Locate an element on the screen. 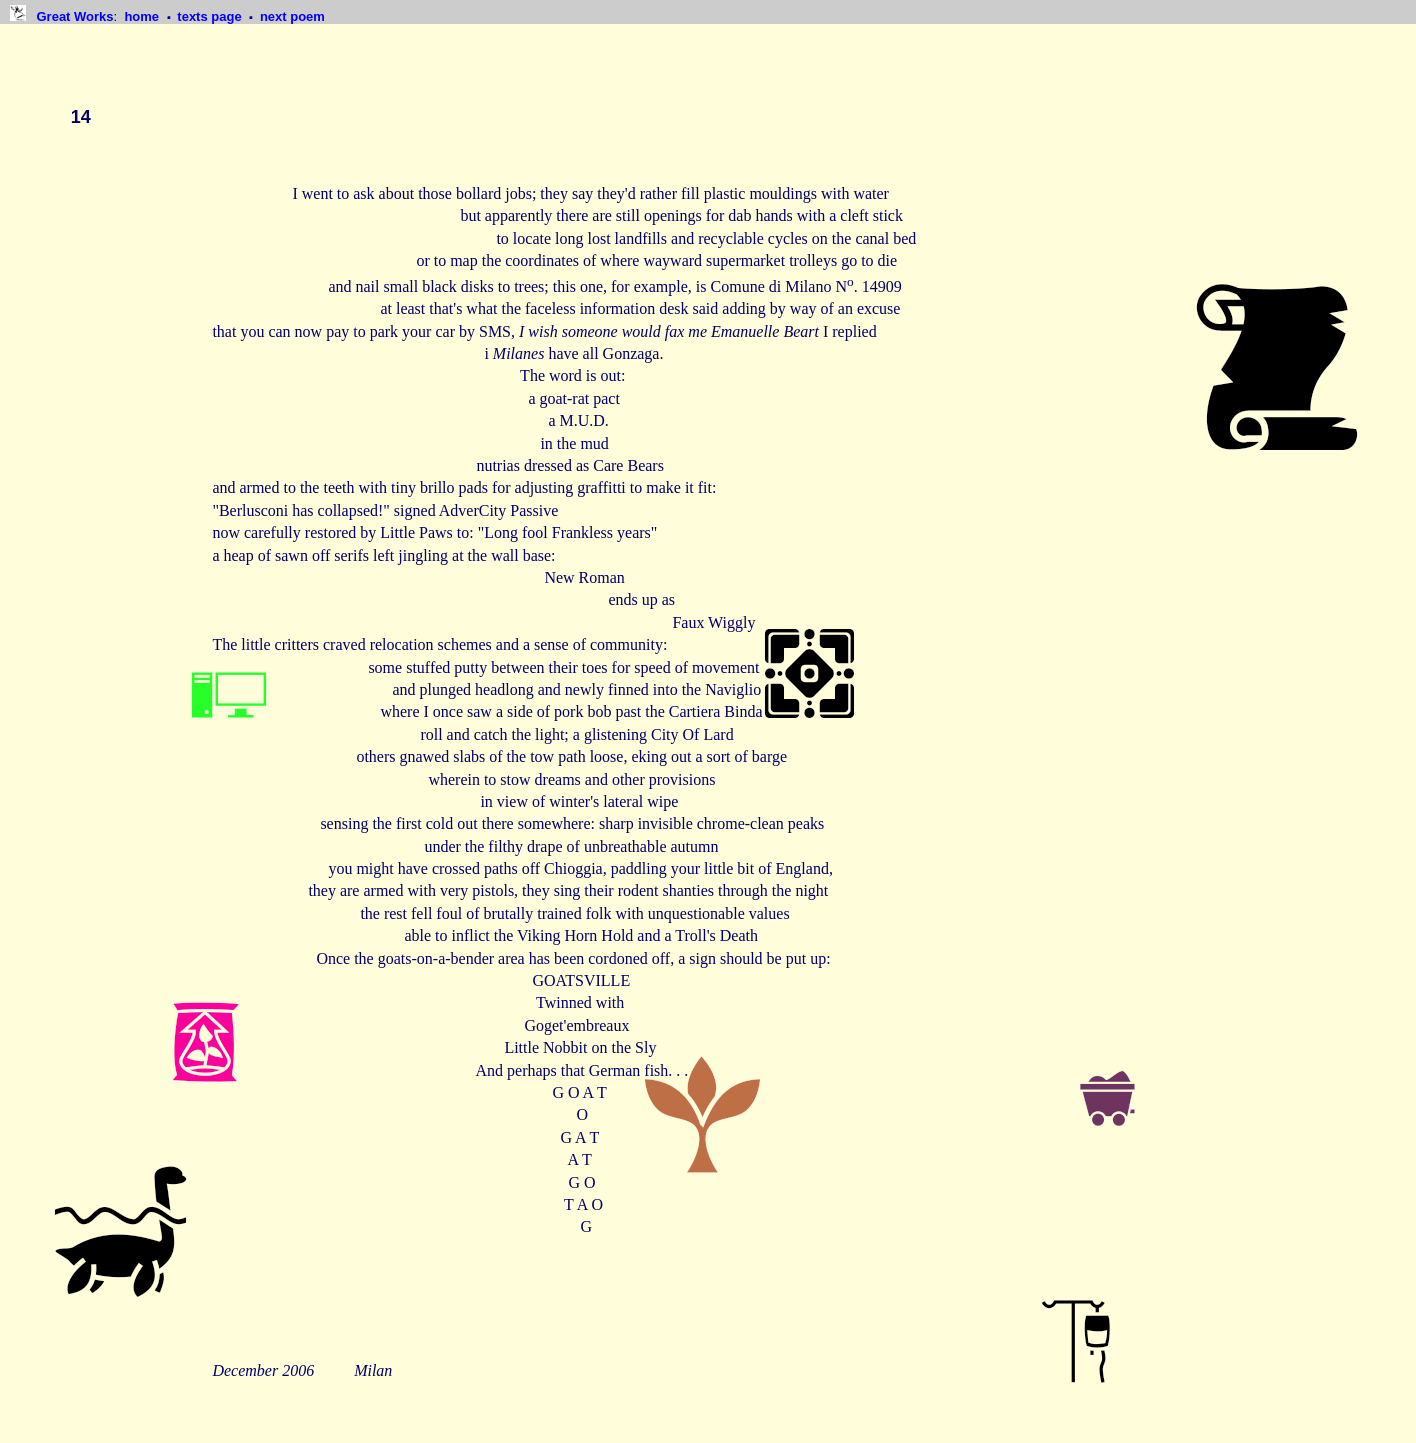 This screenshot has height=1443, width=1416. center or align selected elements is located at coordinates (809, 673).